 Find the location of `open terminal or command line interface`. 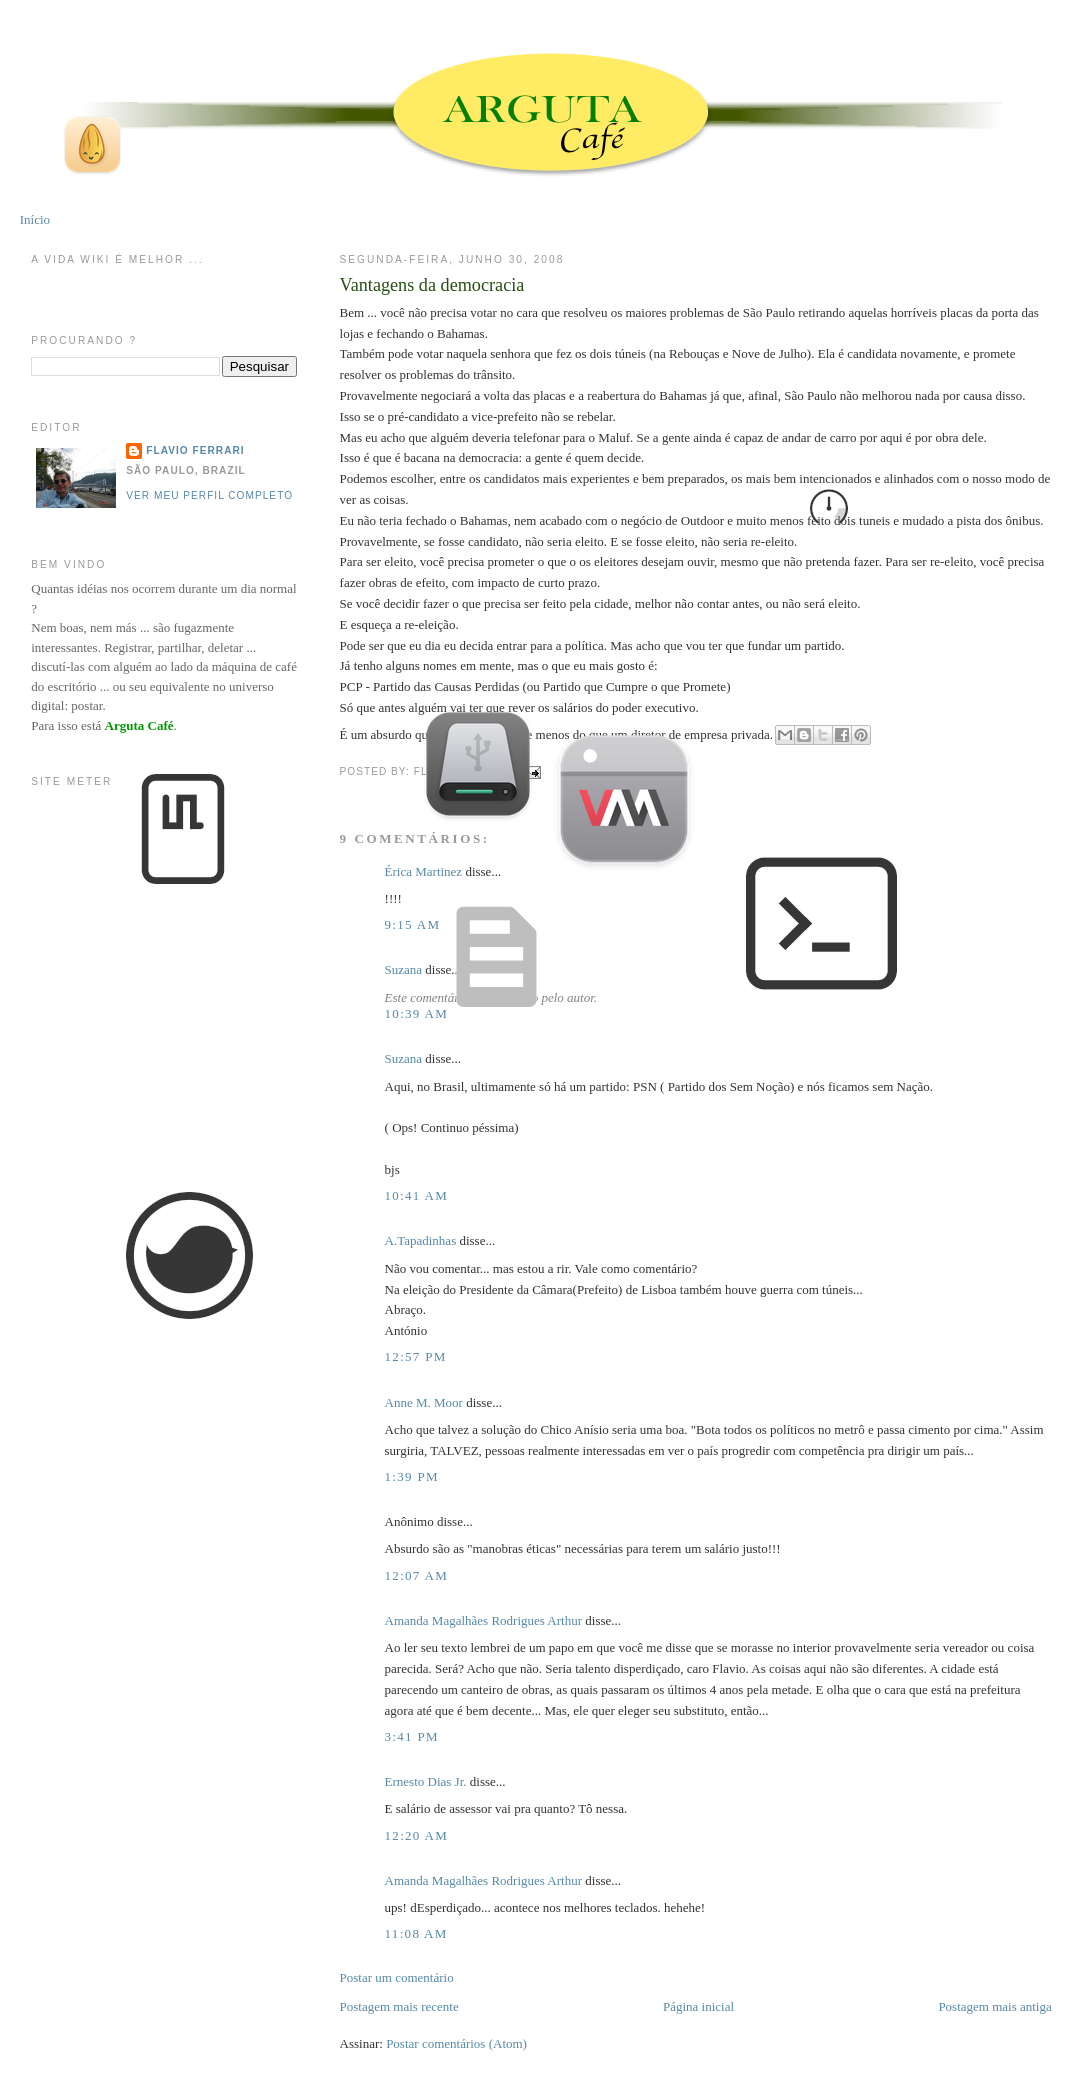

open terminal or command line interface is located at coordinates (821, 923).